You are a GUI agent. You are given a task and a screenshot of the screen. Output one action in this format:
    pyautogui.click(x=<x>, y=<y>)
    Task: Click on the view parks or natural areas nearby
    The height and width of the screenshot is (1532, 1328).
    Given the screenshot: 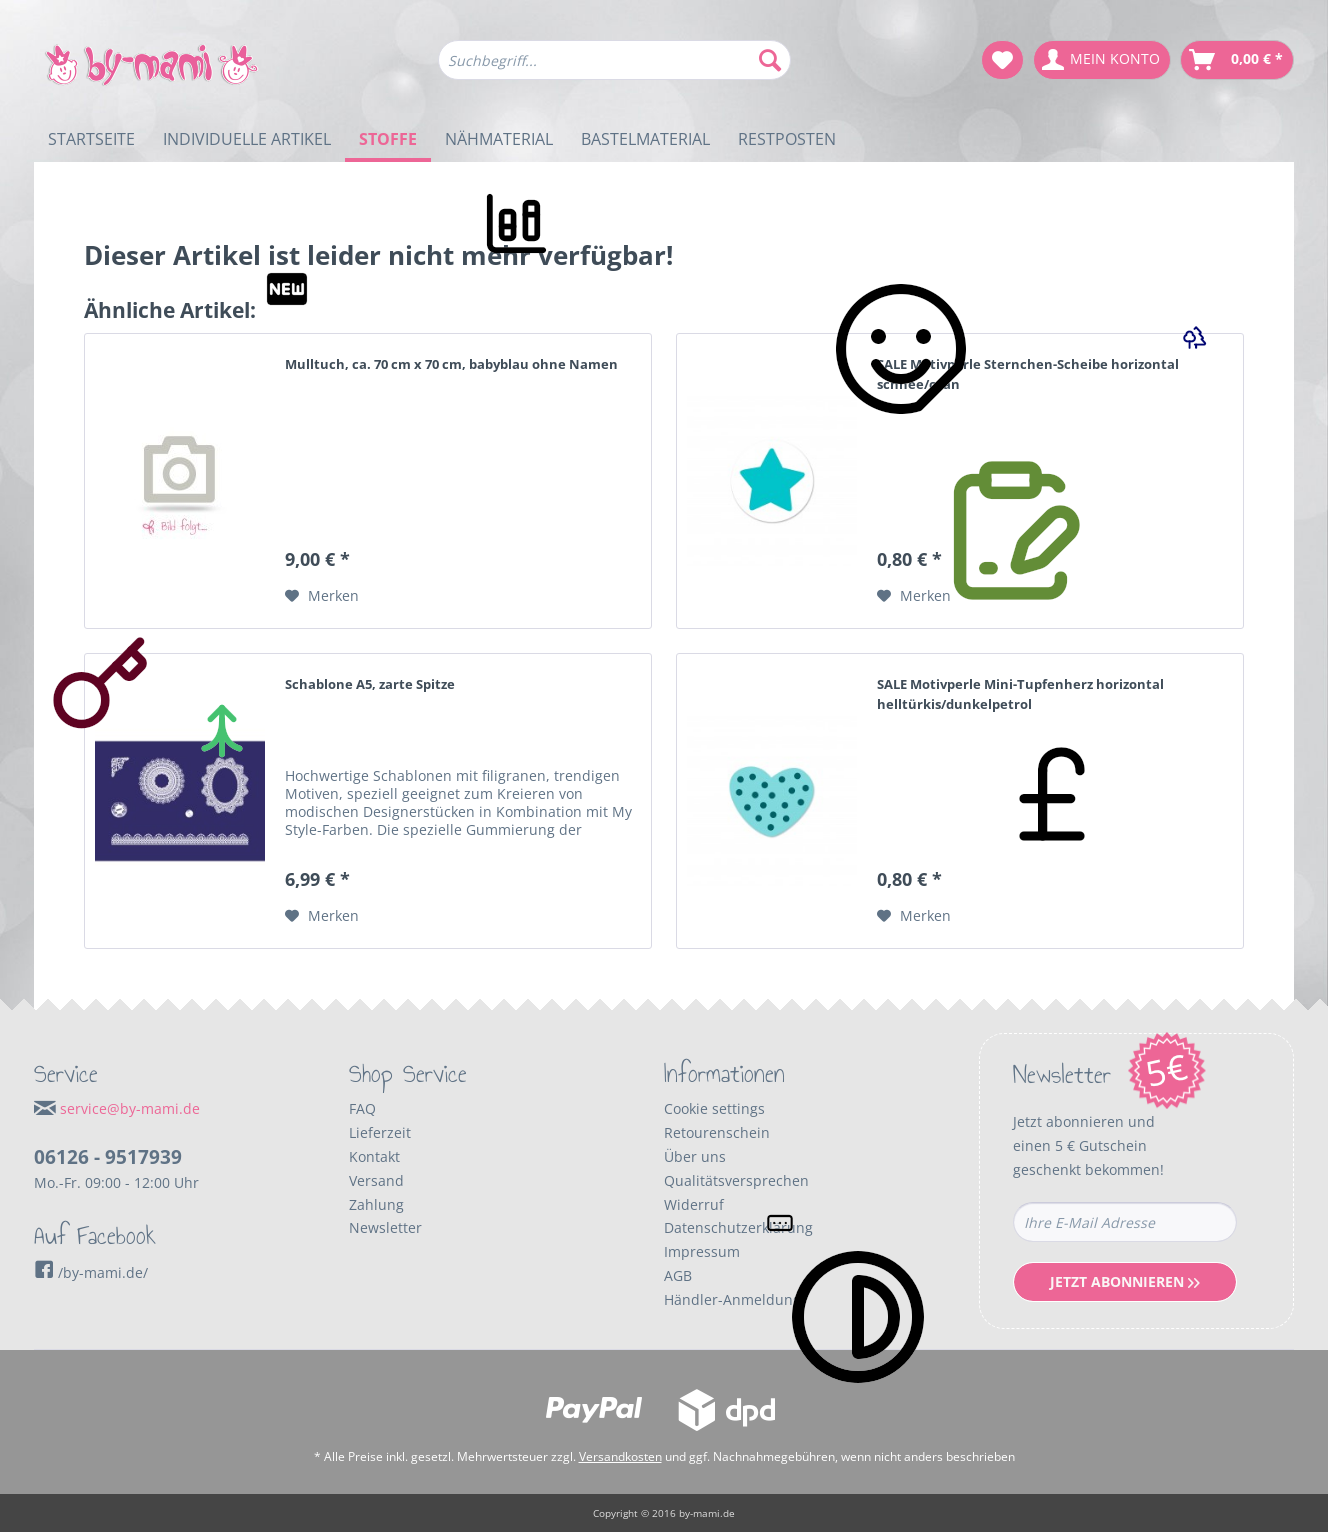 What is the action you would take?
    pyautogui.click(x=1195, y=337)
    